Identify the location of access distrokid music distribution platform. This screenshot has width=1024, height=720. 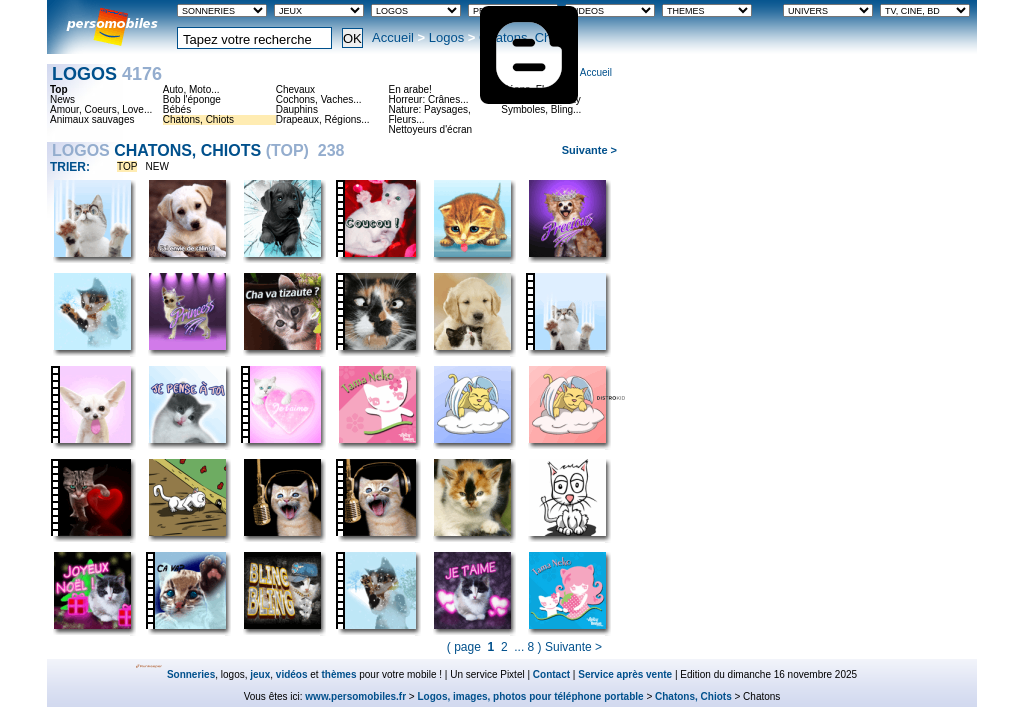
(611, 398).